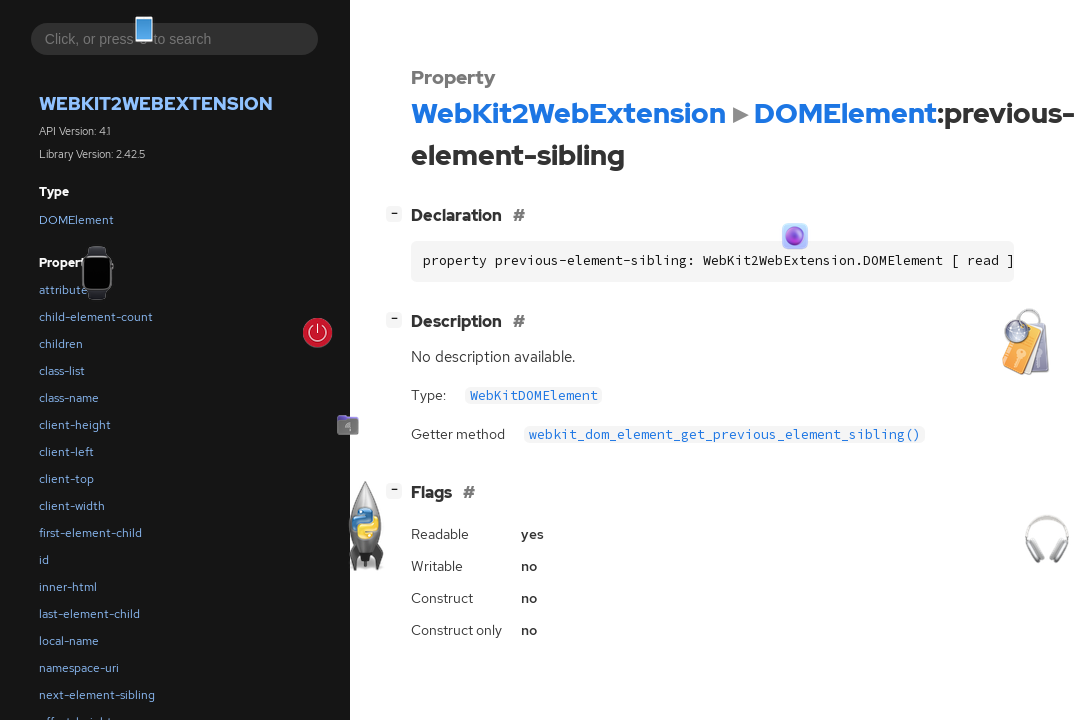  Describe the element at coordinates (366, 526) in the screenshot. I see `launch python interpreter application` at that location.